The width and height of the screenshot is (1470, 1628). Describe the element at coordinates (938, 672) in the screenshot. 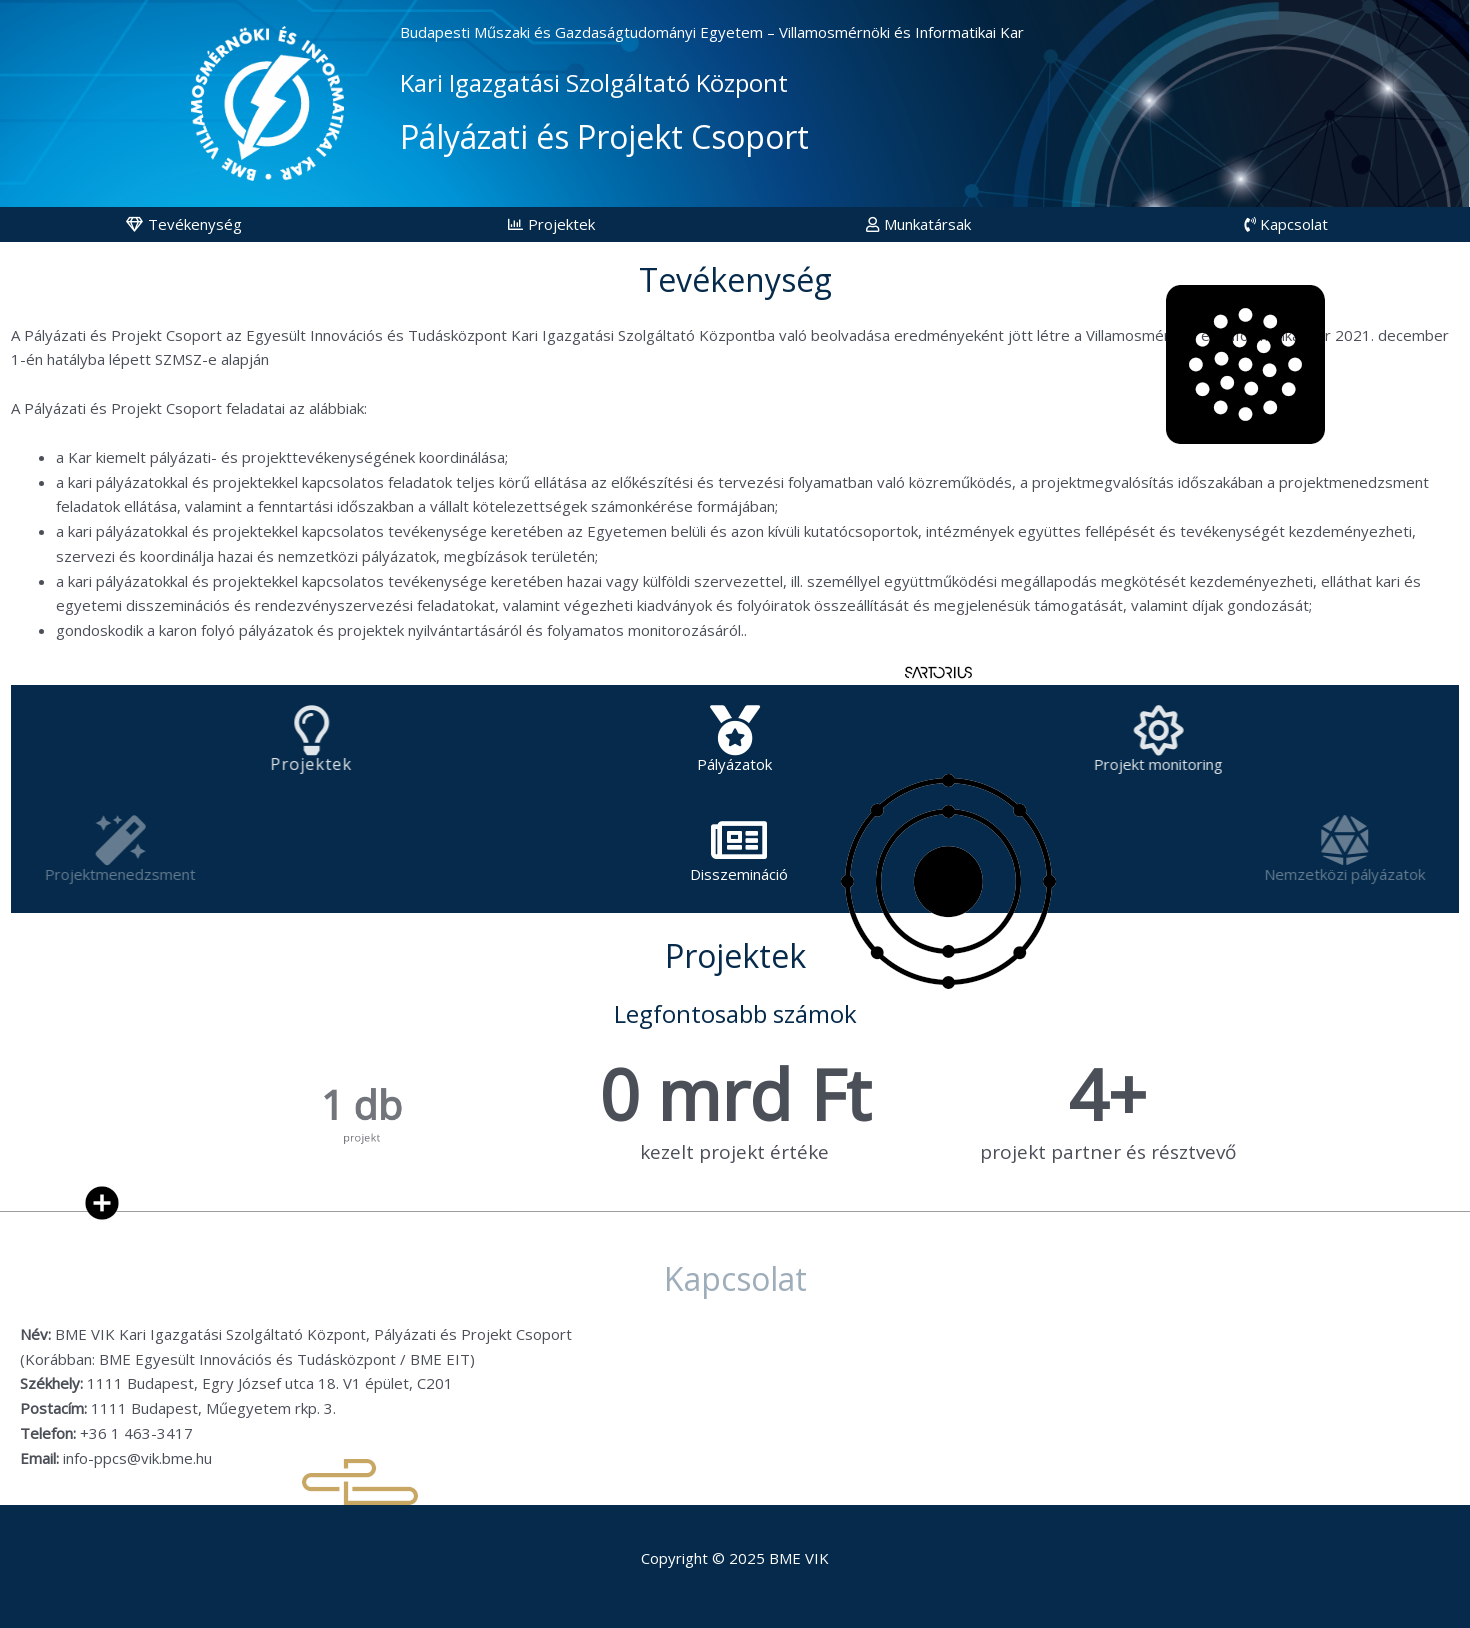

I see `Sartorius company logo` at that location.